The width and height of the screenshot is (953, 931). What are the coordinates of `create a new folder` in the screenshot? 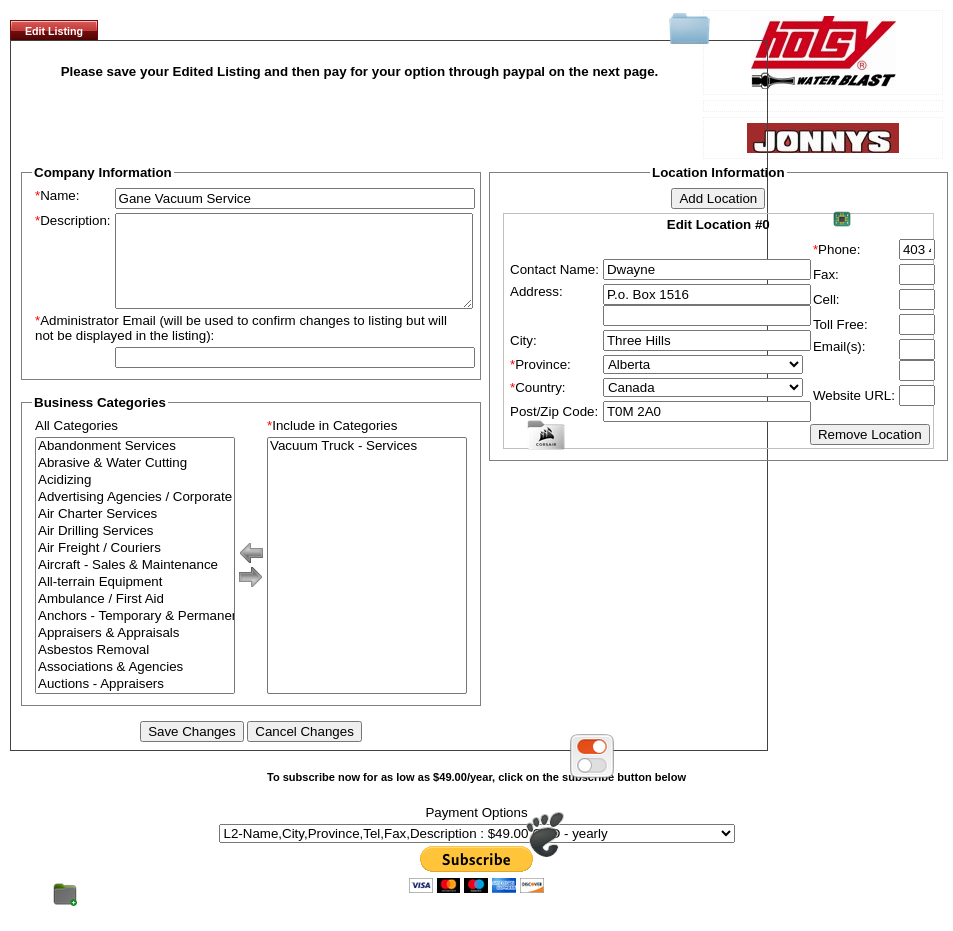 It's located at (65, 894).